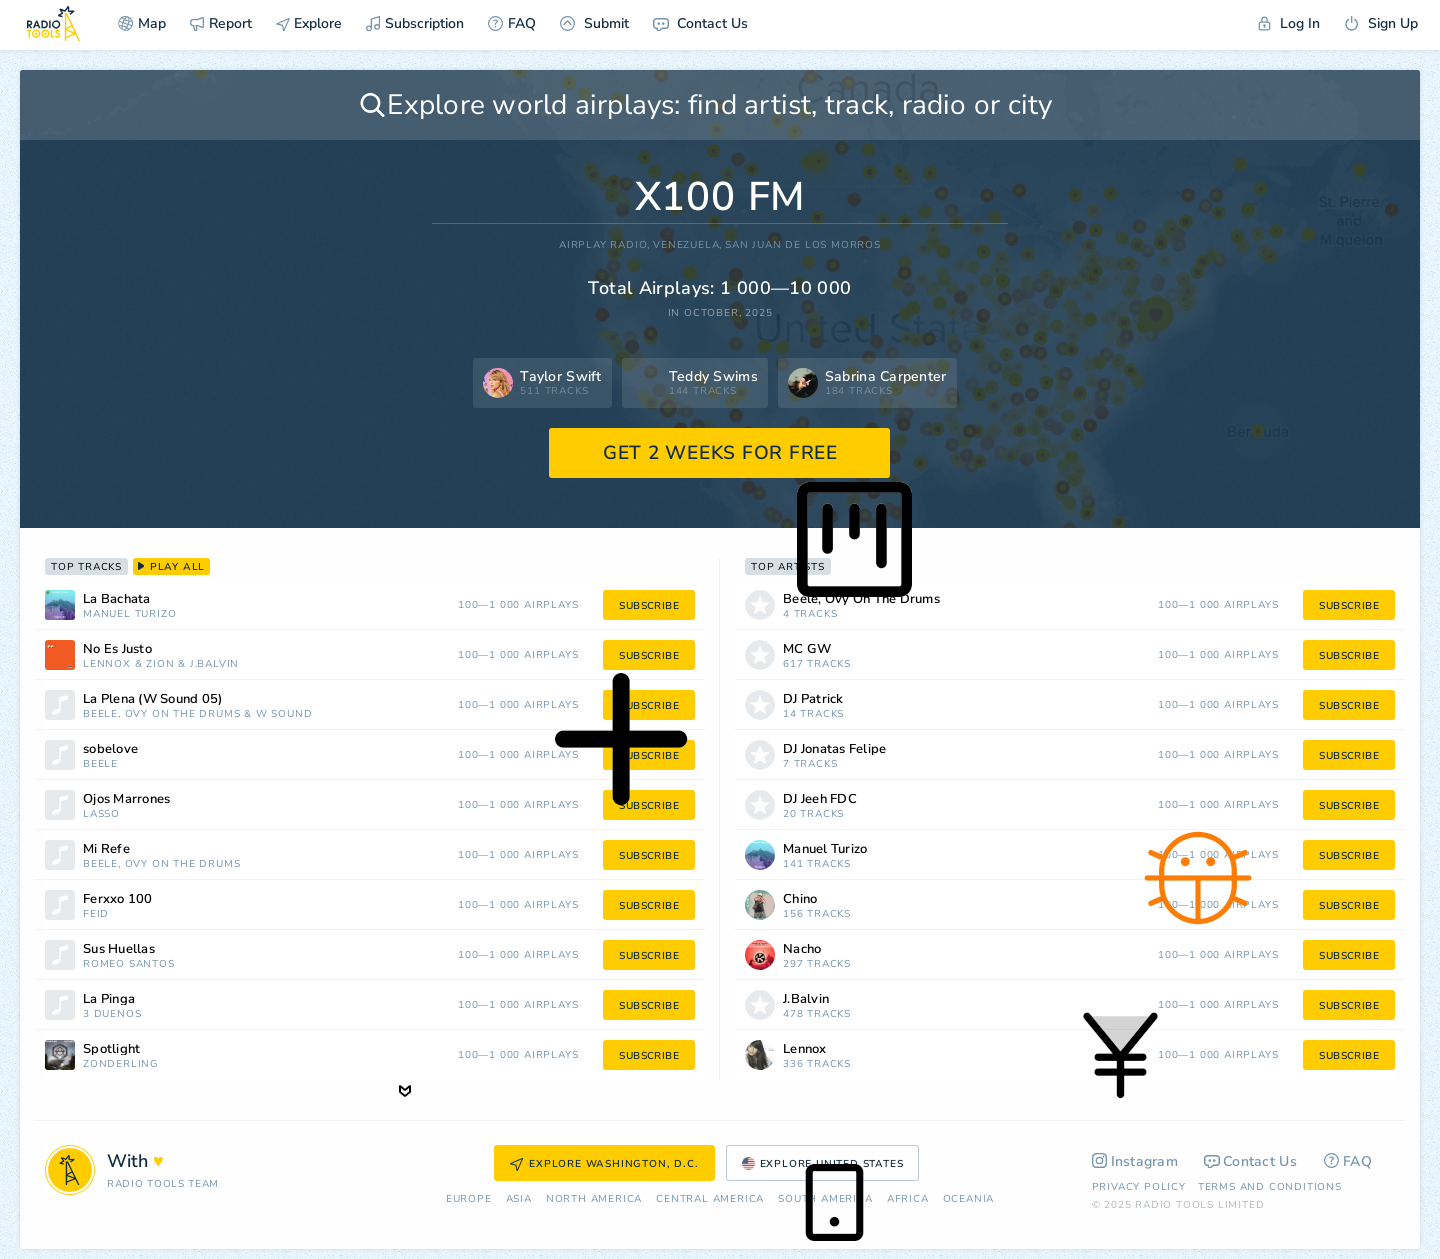 The width and height of the screenshot is (1440, 1259). What do you see at coordinates (854, 539) in the screenshot?
I see `open project board or kanban view` at bounding box center [854, 539].